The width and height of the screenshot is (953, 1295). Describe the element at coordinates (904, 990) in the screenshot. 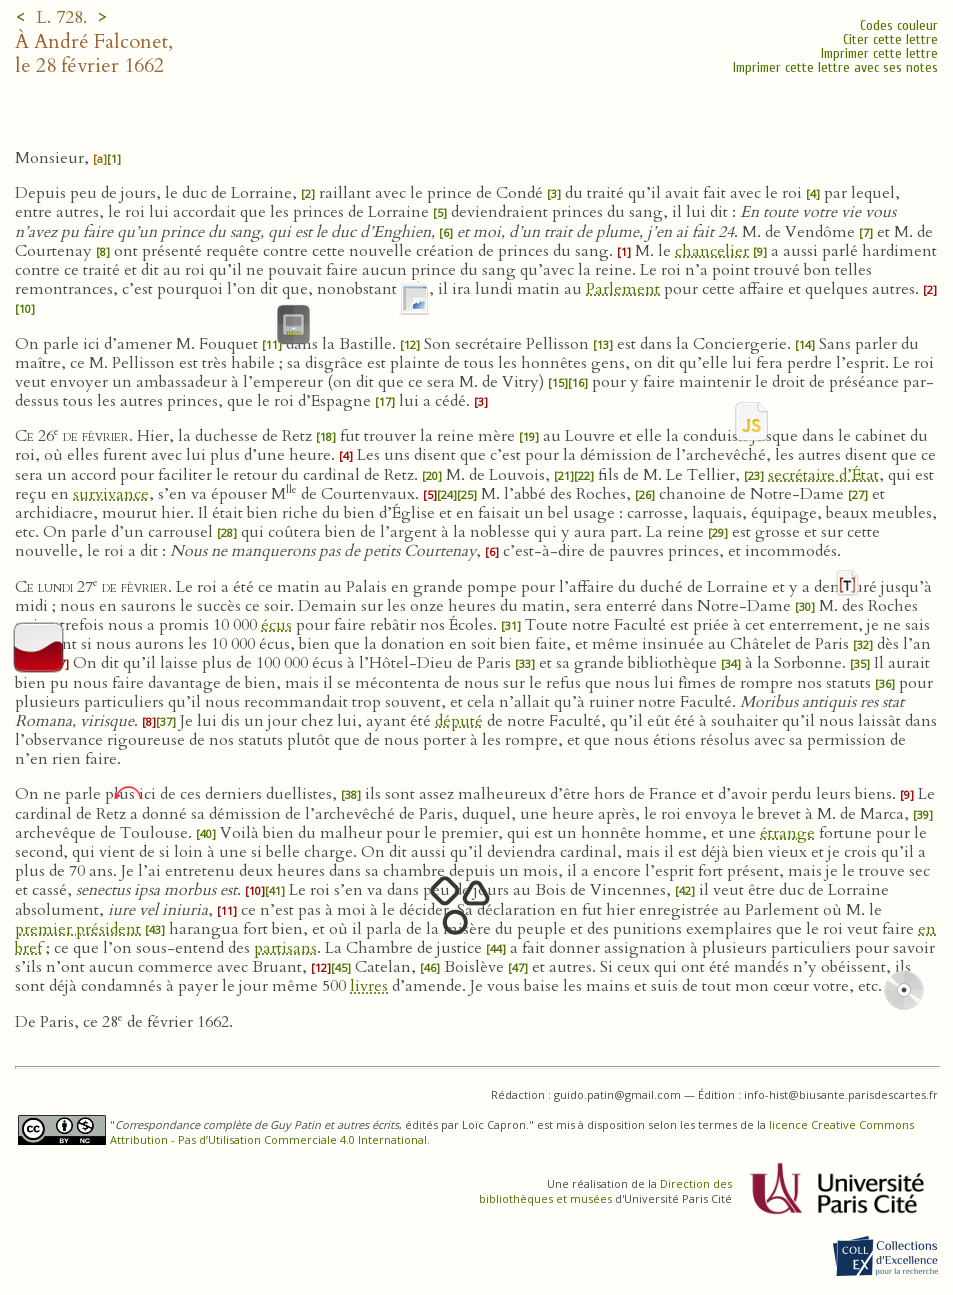

I see `indicates a DVD or optical disc drive` at that location.